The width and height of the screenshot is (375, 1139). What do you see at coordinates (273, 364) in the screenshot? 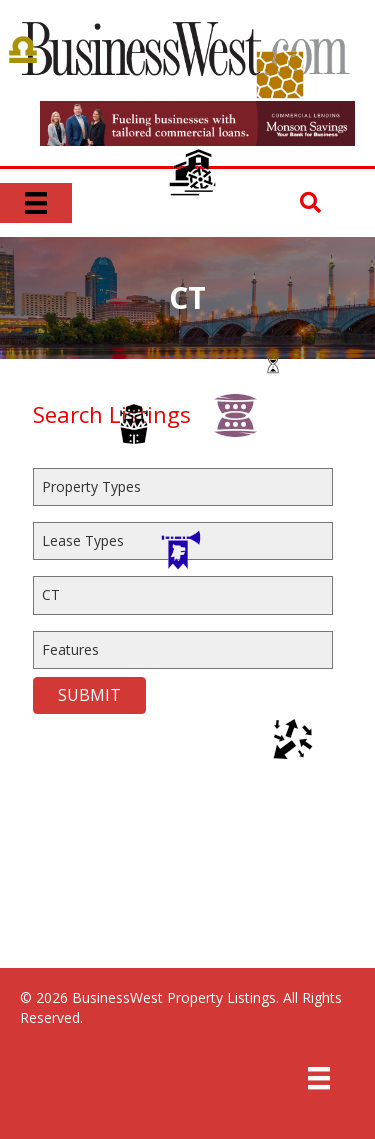
I see `indicates a timer or countdown in progress` at bounding box center [273, 364].